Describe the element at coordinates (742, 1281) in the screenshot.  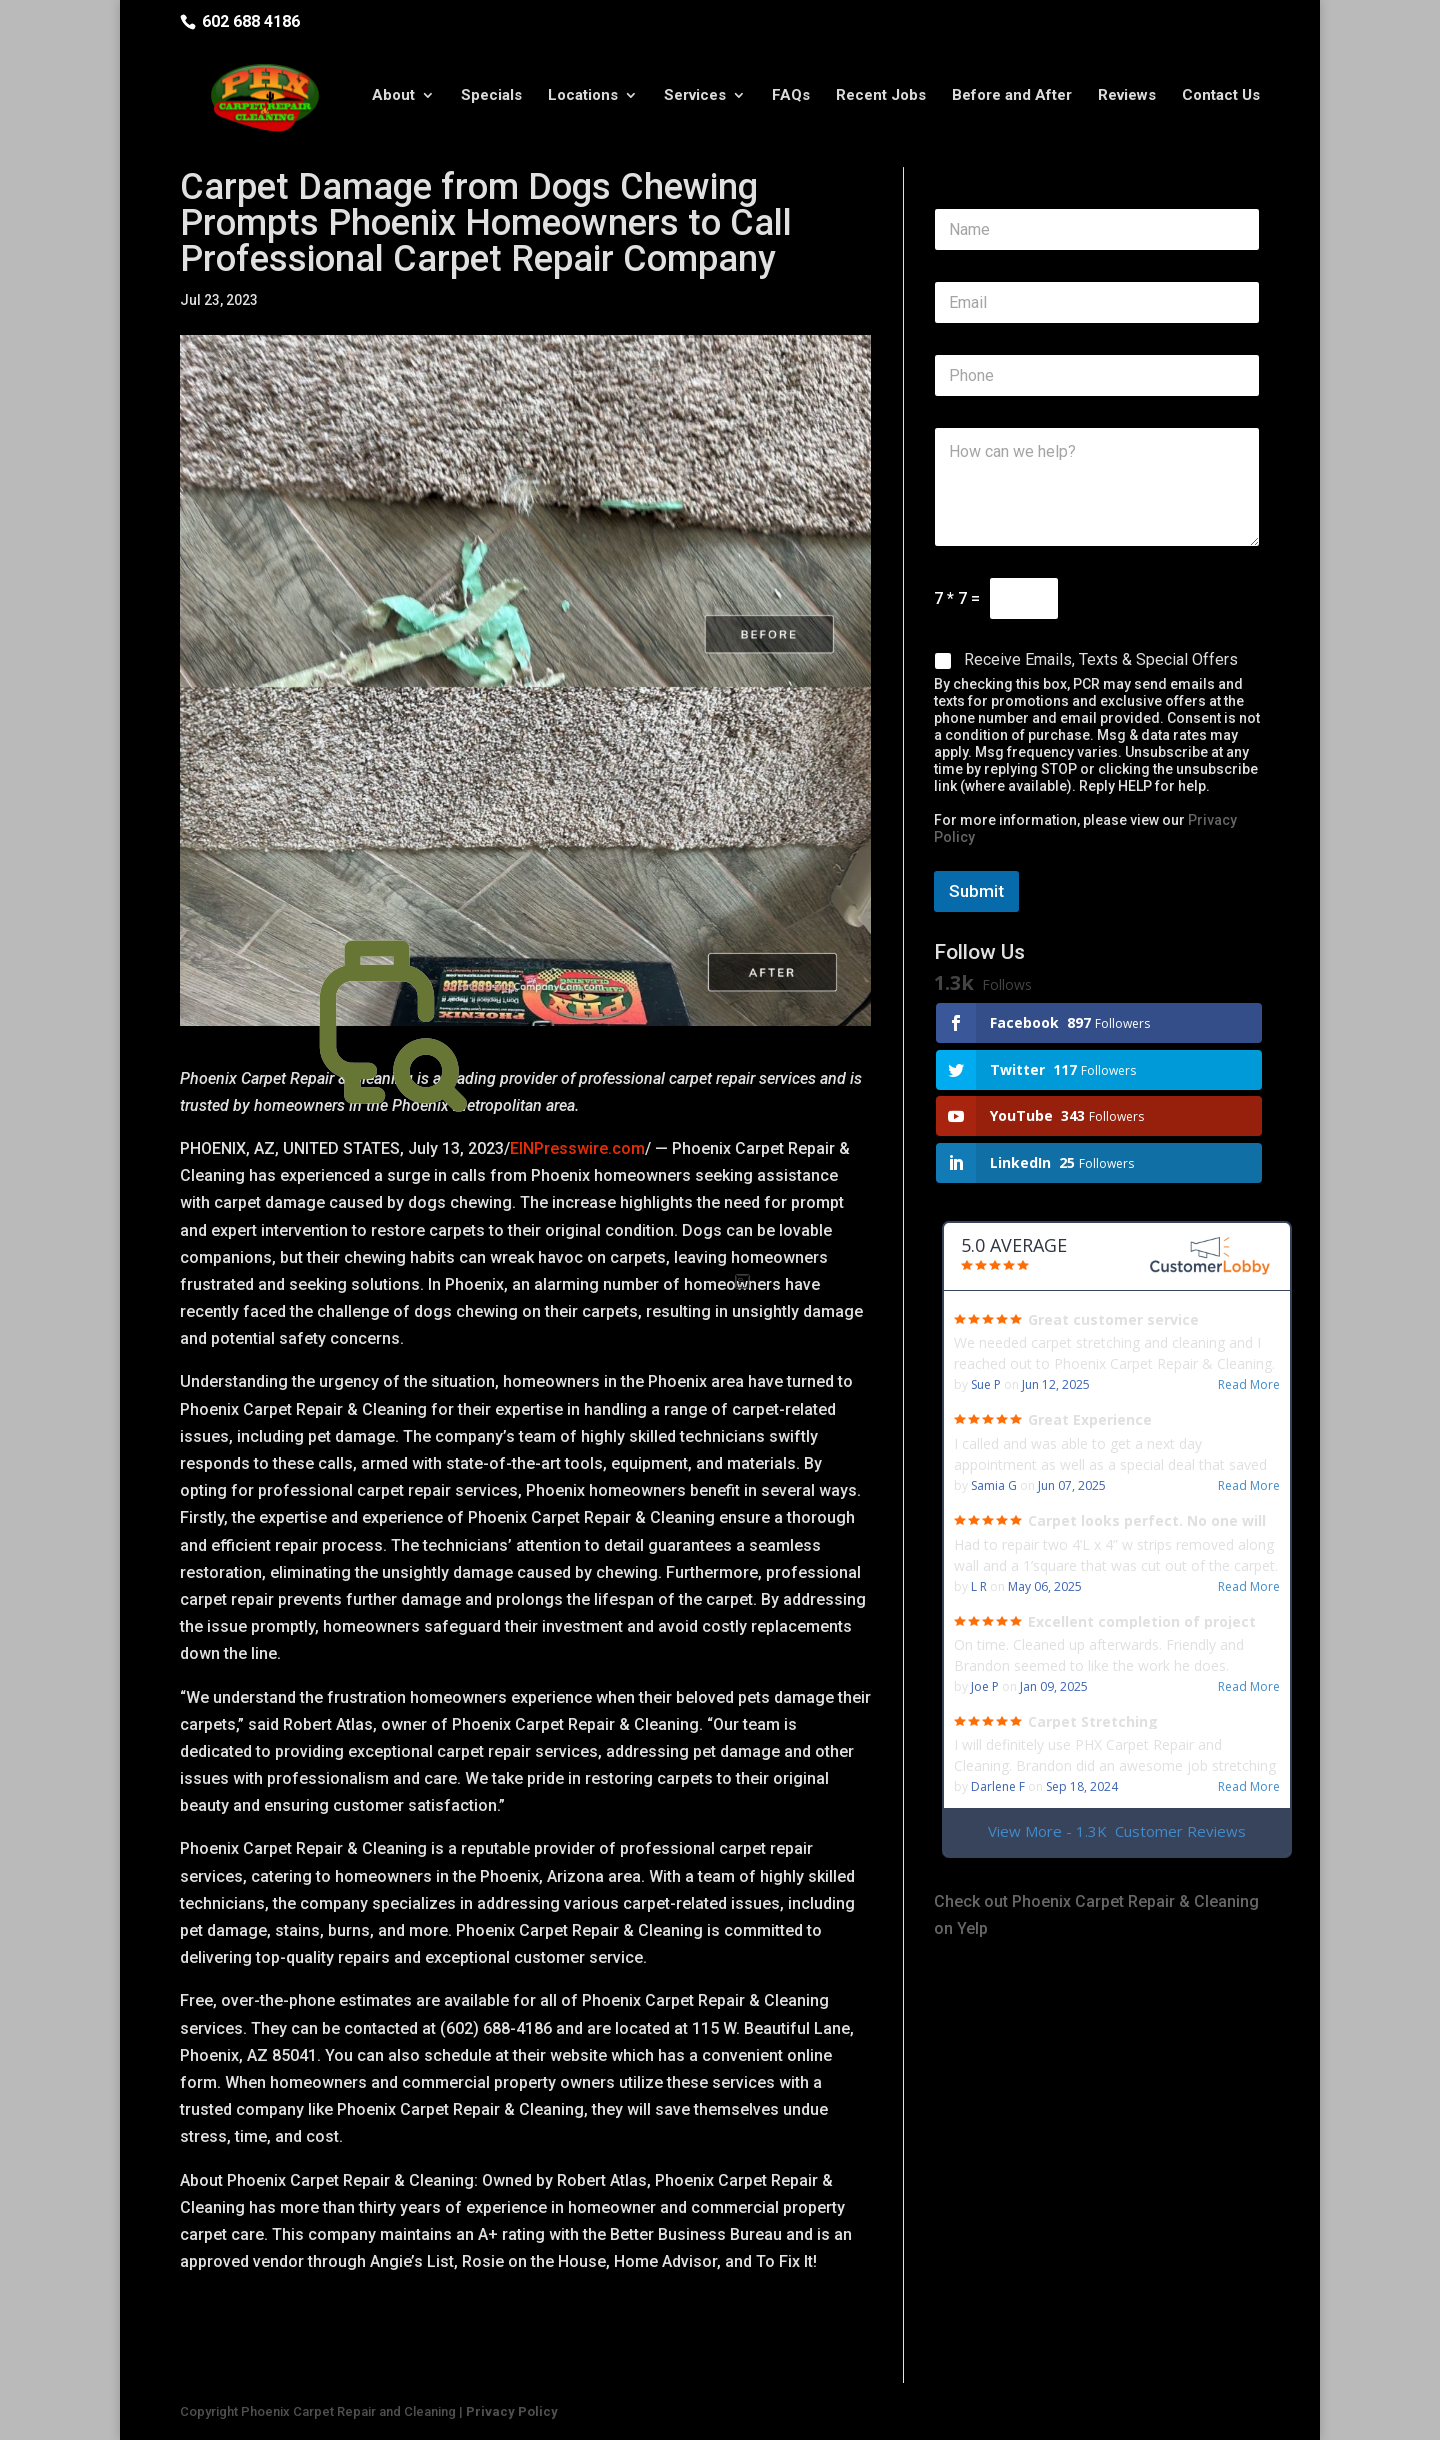
I see `align content to the left with vertical centering` at that location.